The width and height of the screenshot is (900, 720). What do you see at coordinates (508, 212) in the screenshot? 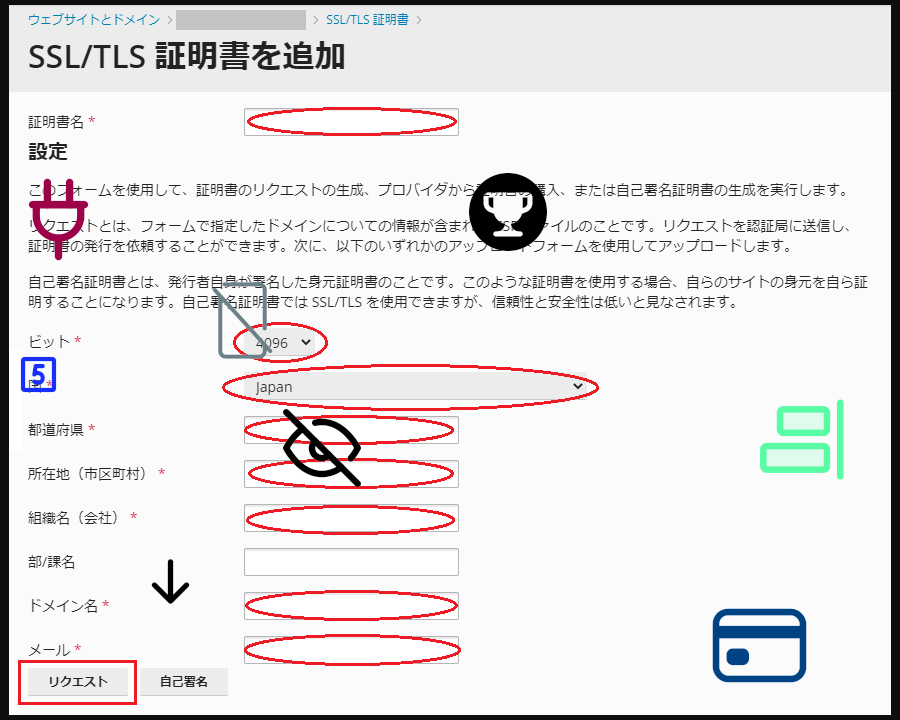
I see `view achievements or accomplishments in your feed` at bounding box center [508, 212].